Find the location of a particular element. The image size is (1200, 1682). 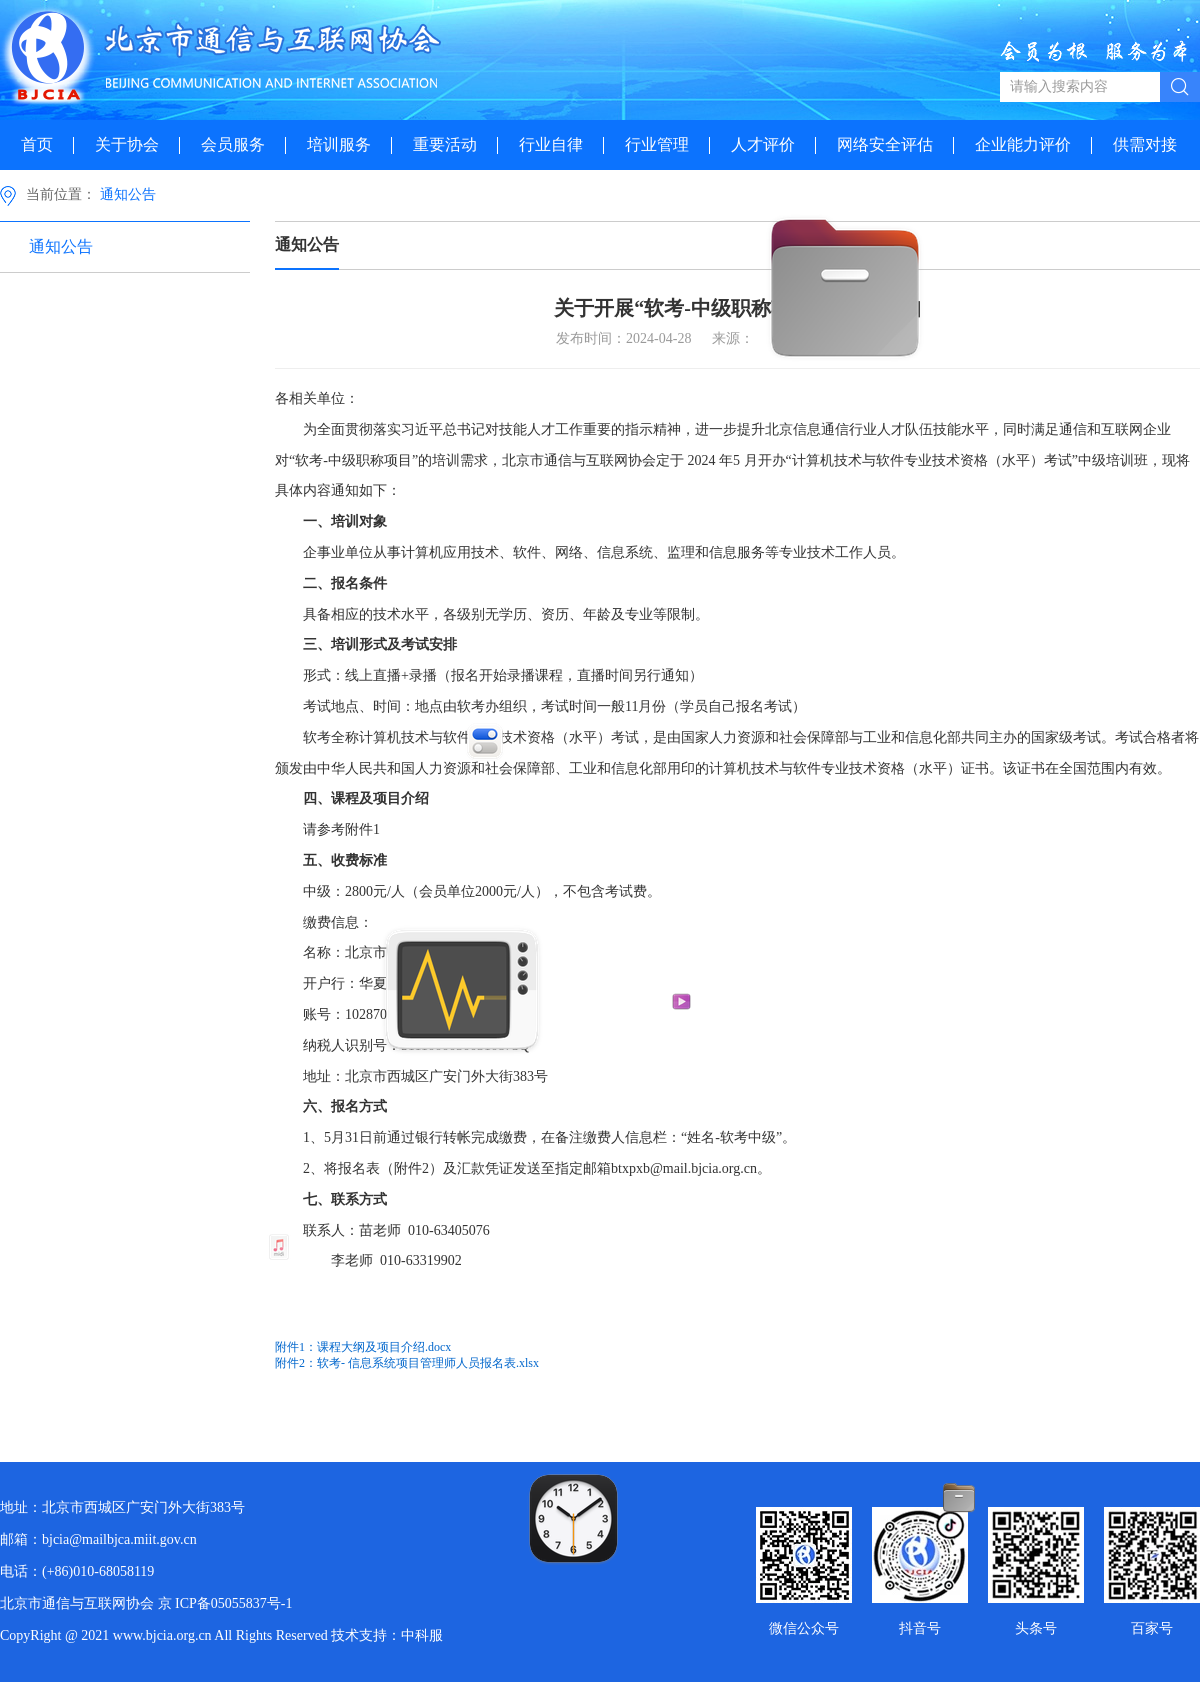

open the file manager is located at coordinates (845, 288).